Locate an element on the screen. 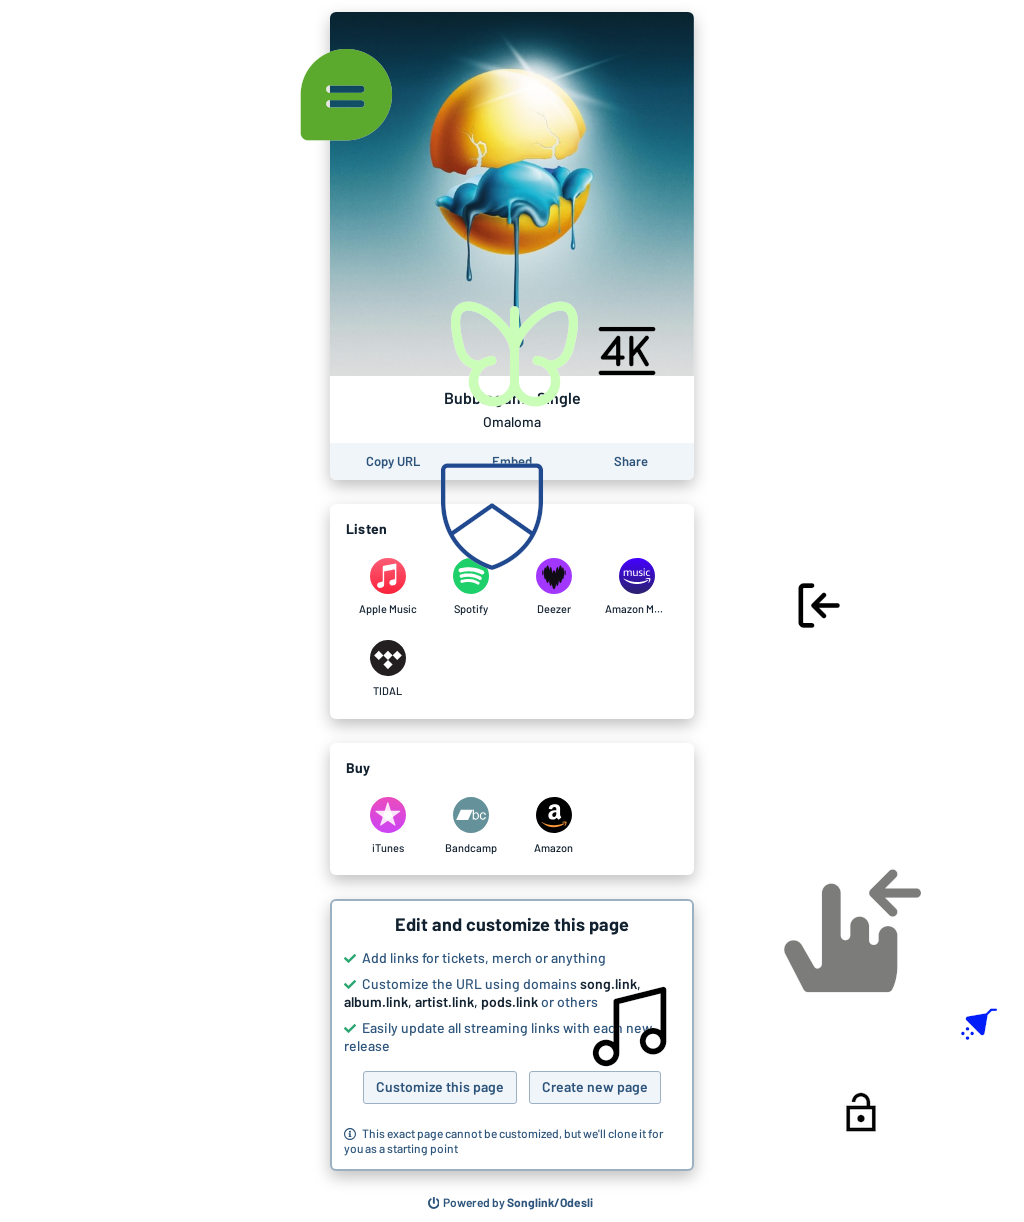  access security or protection settings is located at coordinates (492, 510).